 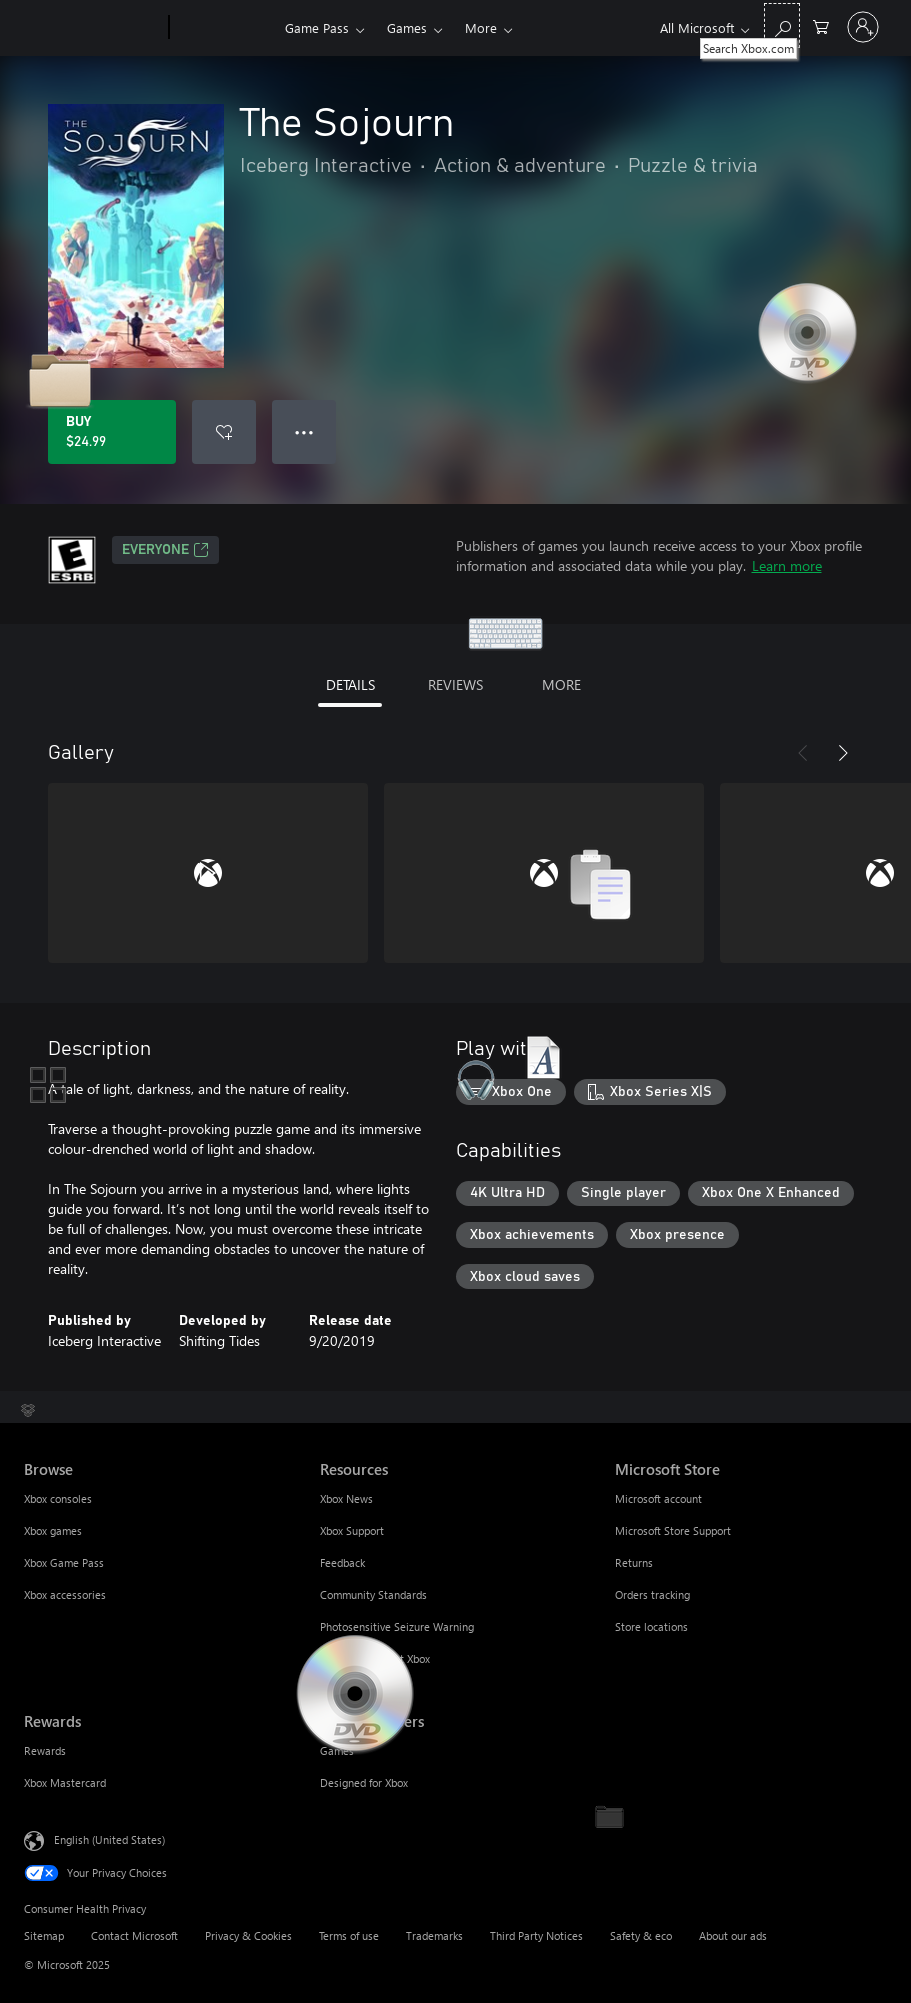 I want to click on open Dropbox cloud storage, so click(x=28, y=1411).